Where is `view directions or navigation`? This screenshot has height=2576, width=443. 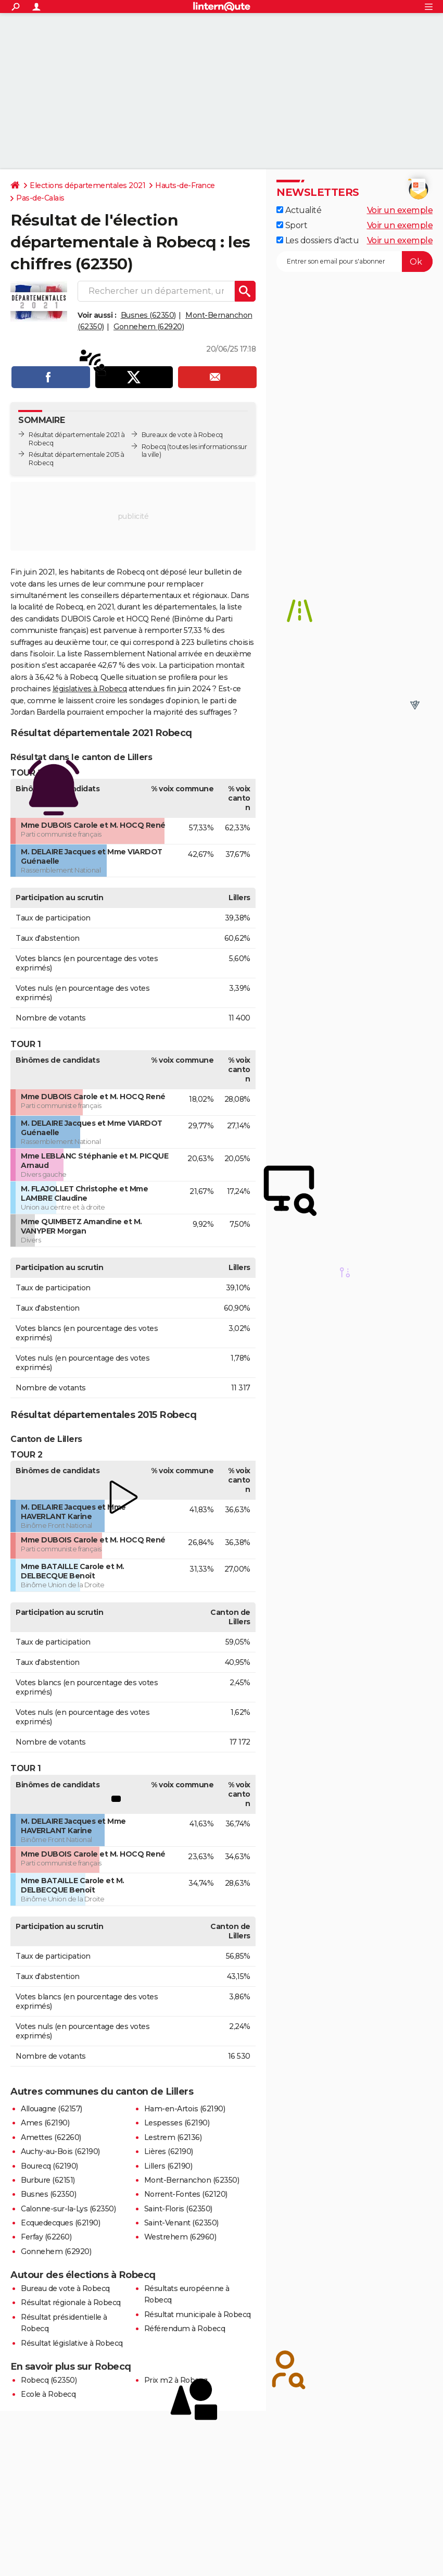
view directions or navigation is located at coordinates (299, 611).